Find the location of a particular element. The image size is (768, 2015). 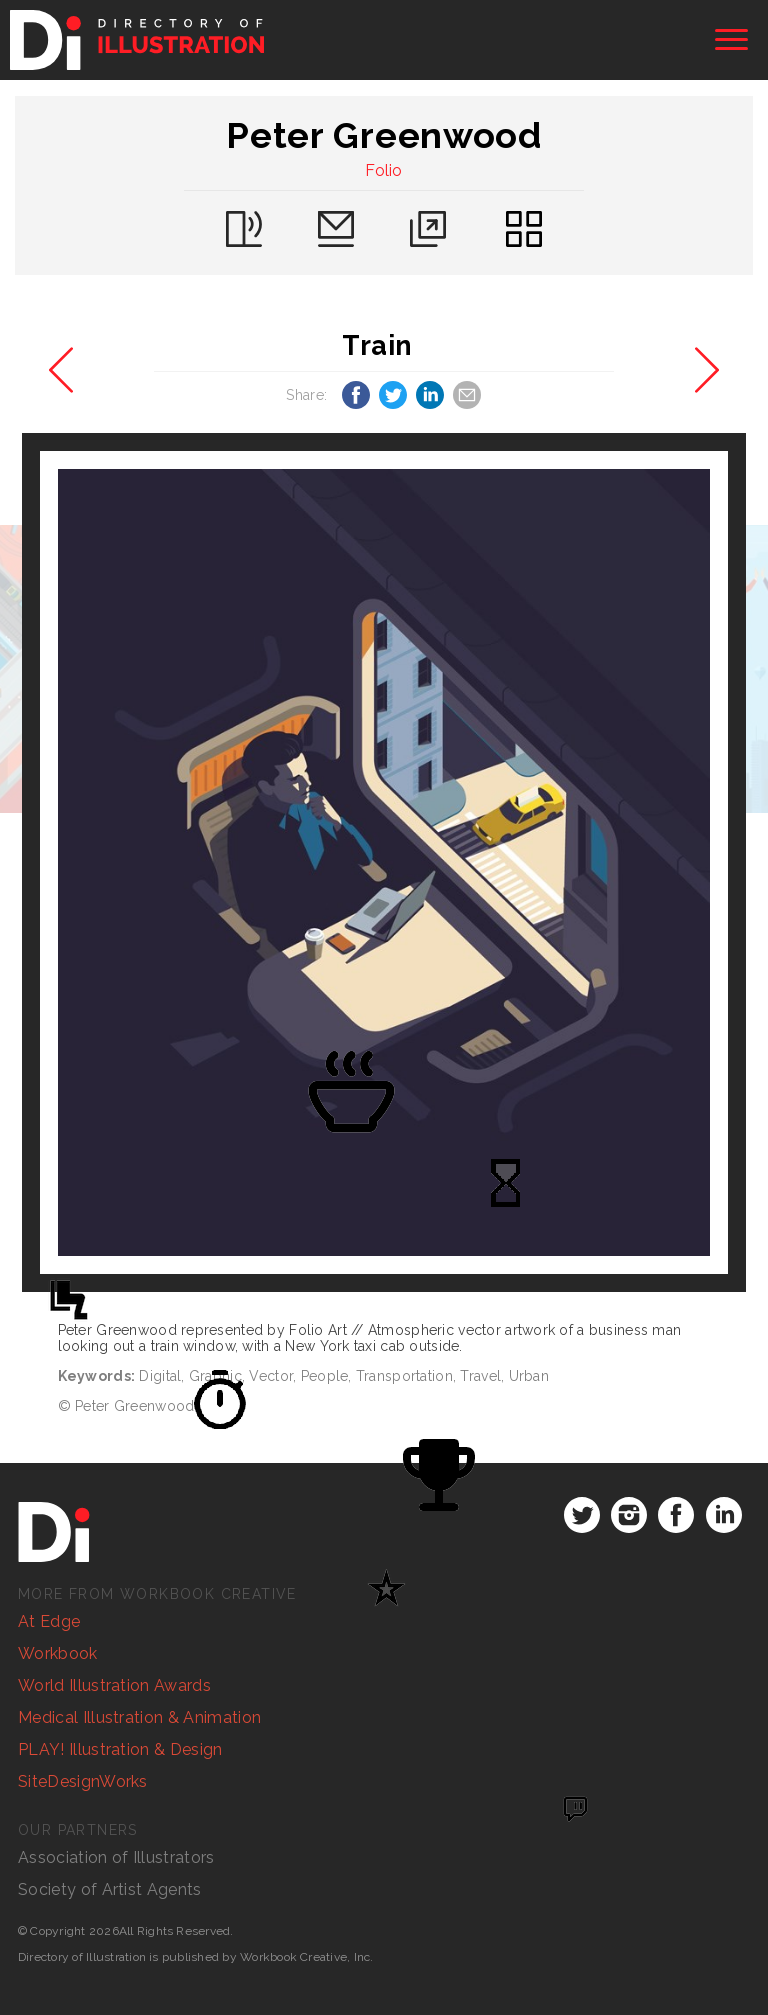

set a countdown timer is located at coordinates (220, 1401).